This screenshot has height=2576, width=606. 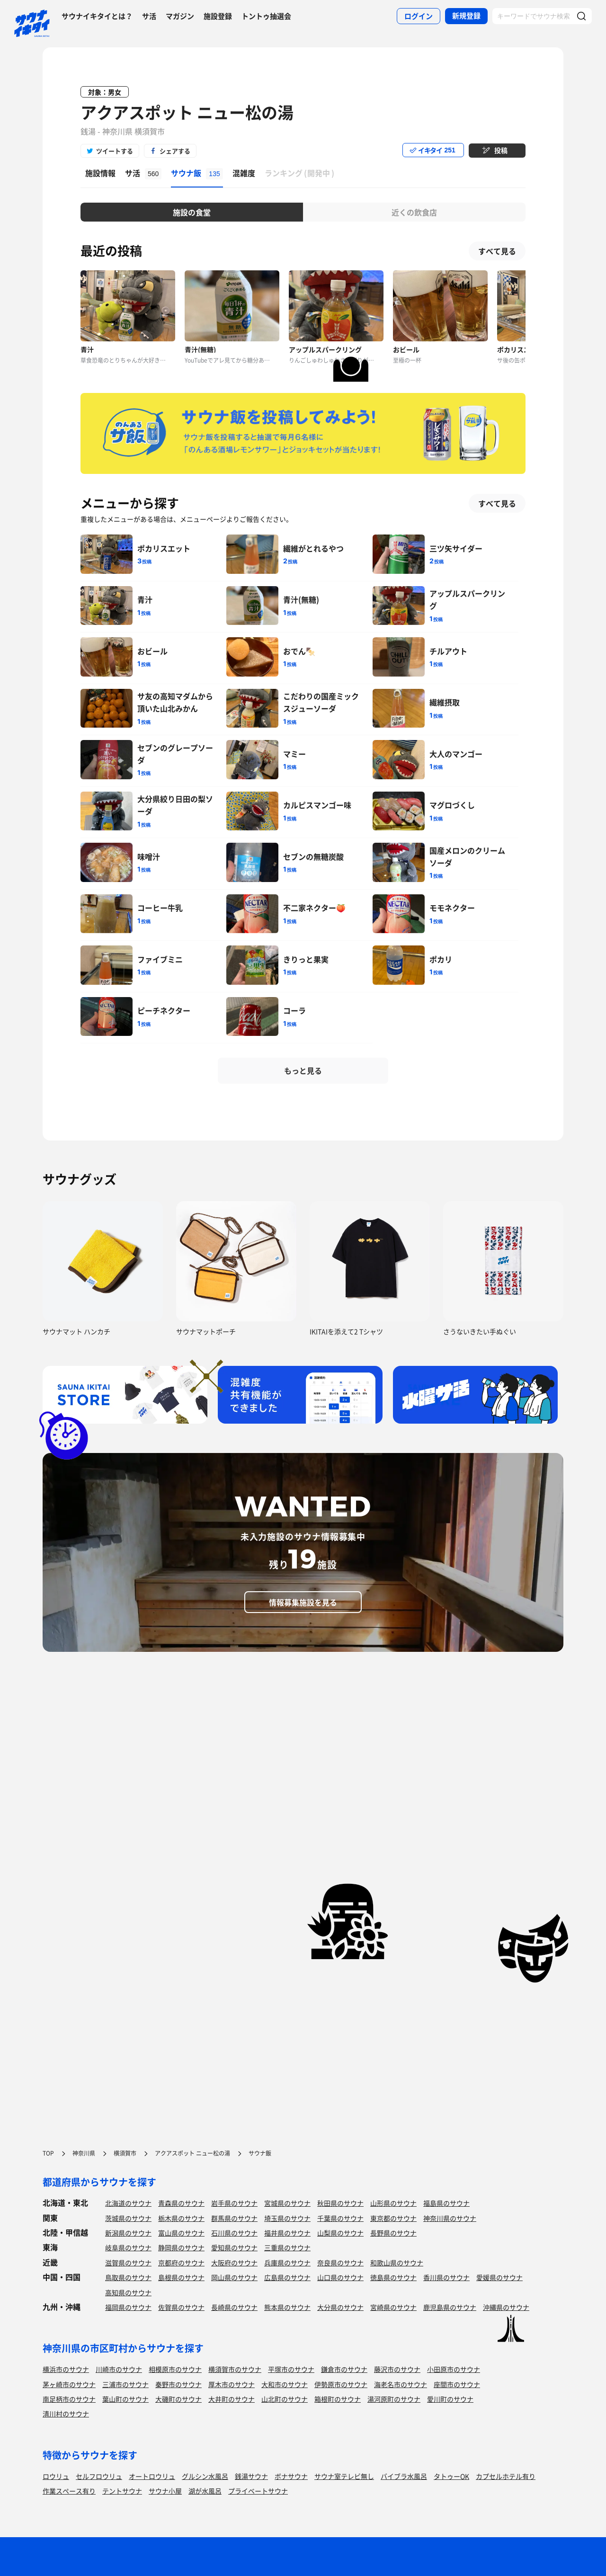 I want to click on view memorial or monument location, so click(x=511, y=2328).